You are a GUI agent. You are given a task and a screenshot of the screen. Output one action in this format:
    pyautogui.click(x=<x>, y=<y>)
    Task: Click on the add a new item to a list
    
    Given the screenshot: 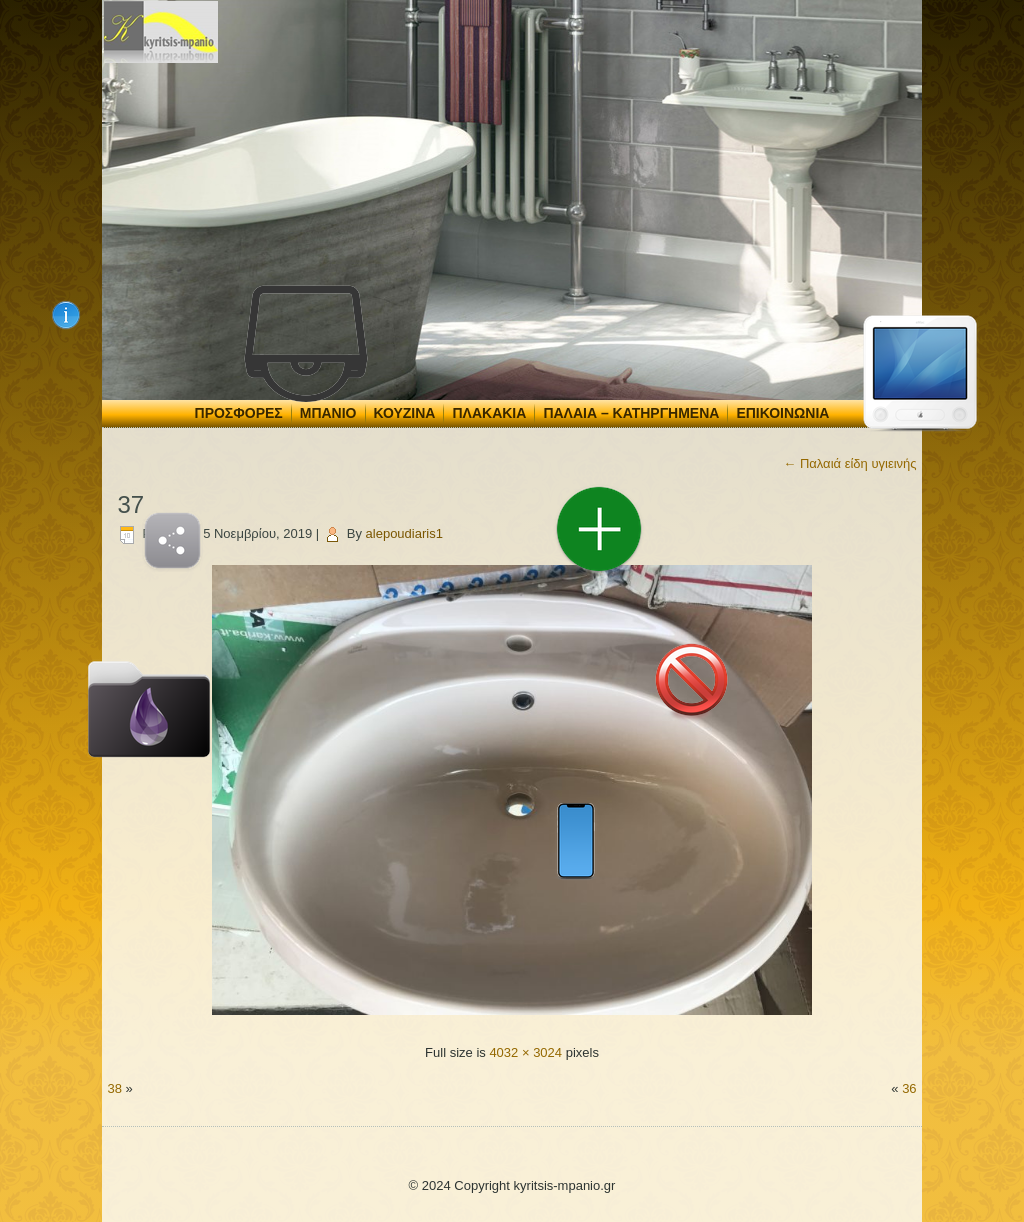 What is the action you would take?
    pyautogui.click(x=599, y=529)
    